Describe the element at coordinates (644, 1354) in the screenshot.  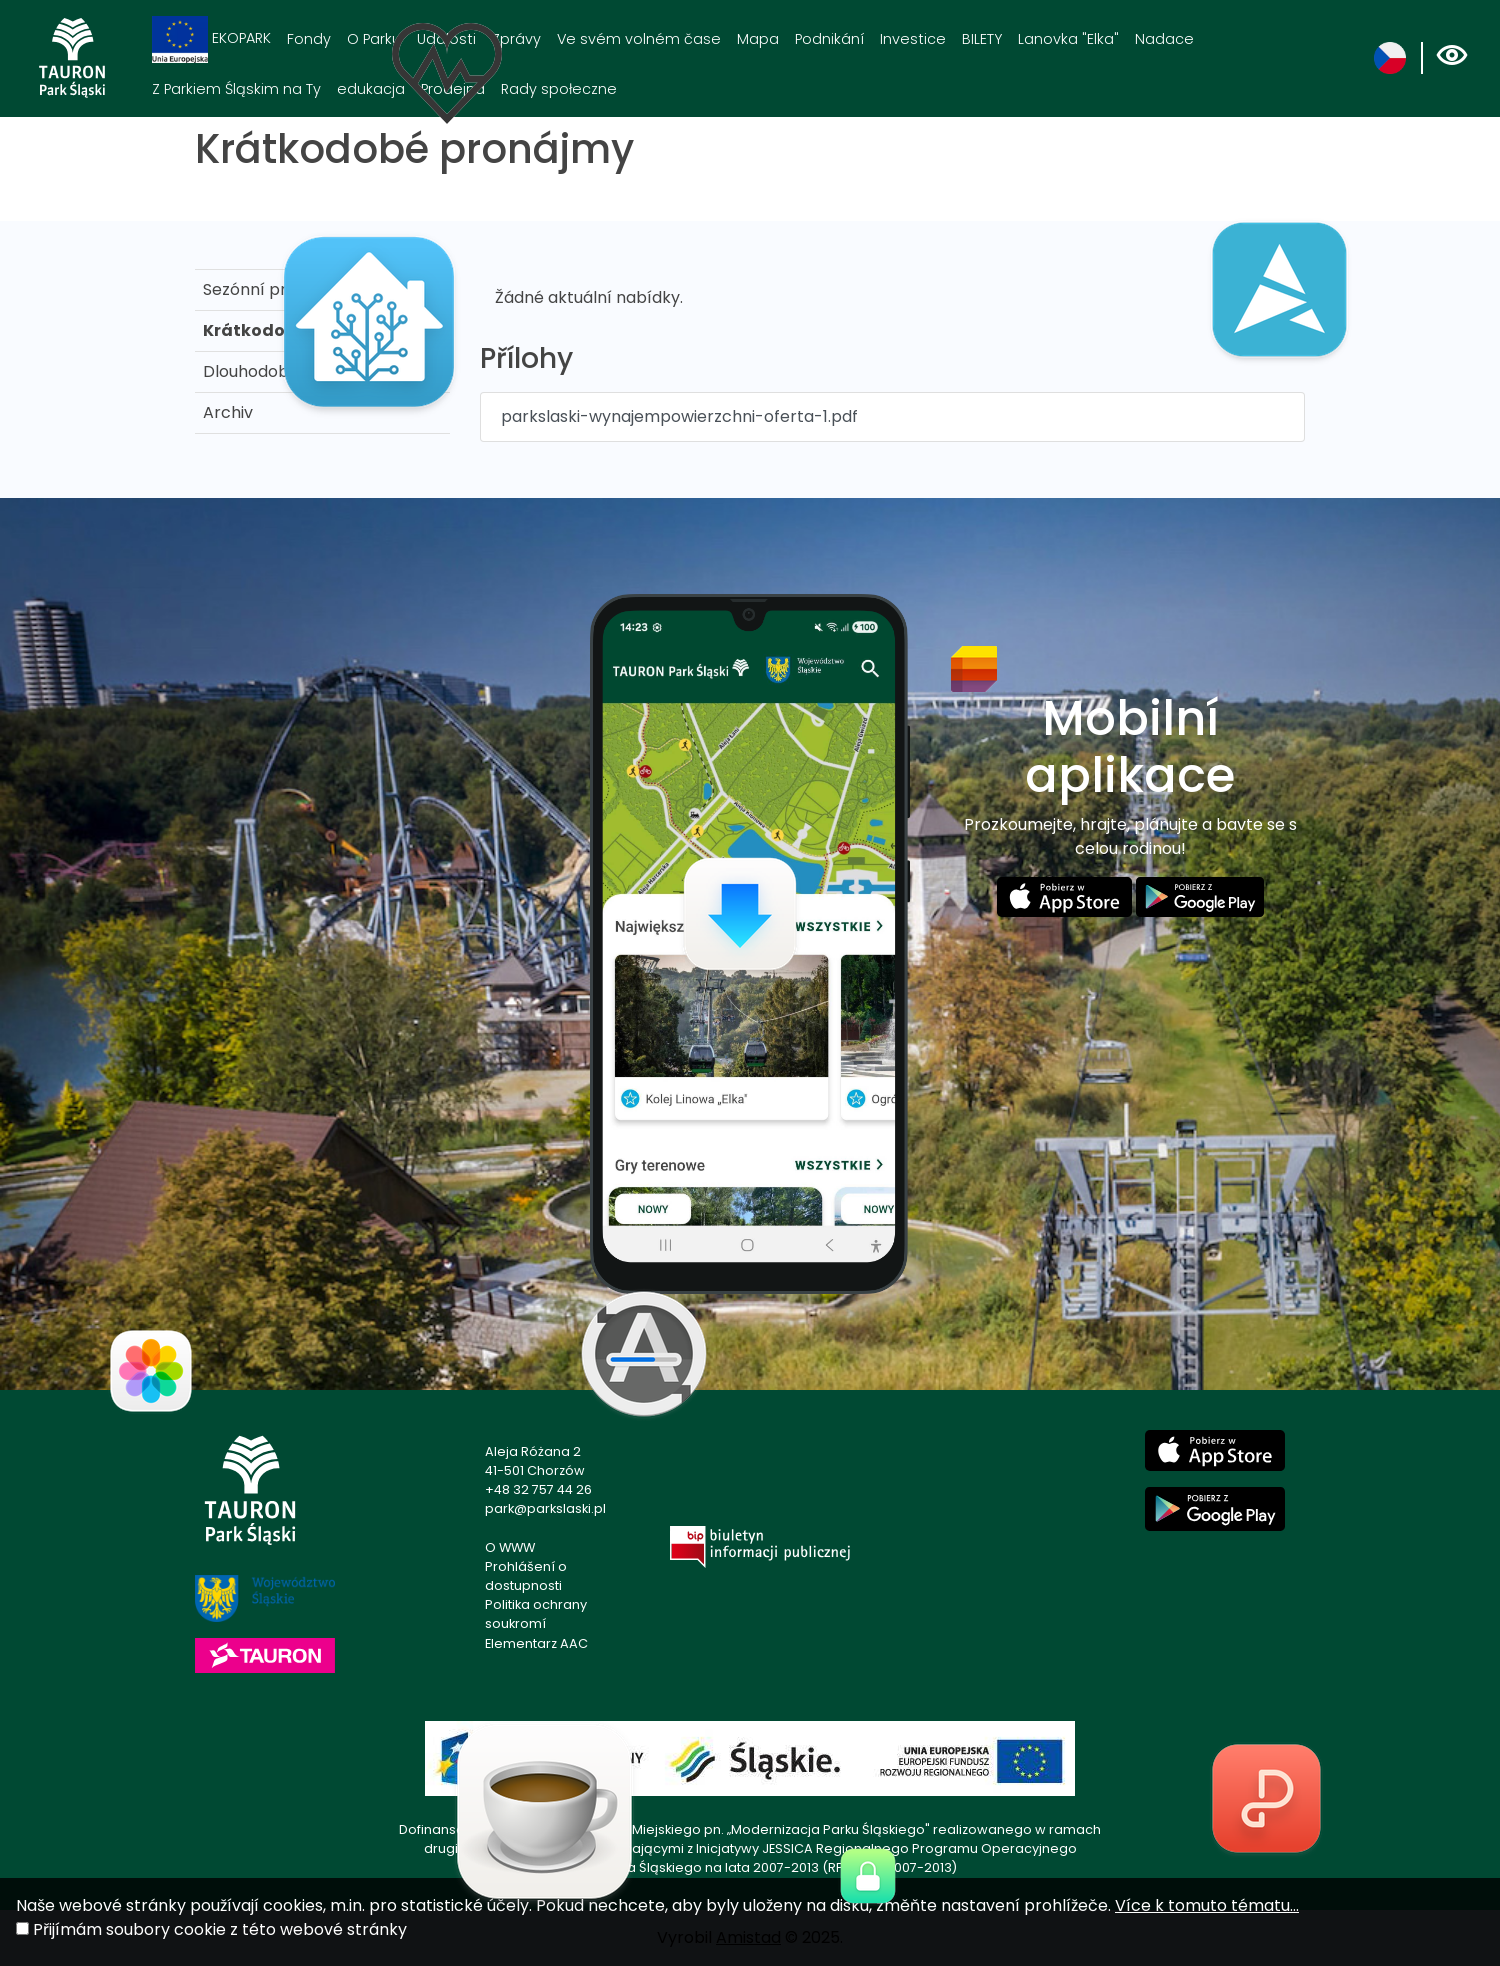
I see `open the software update manager` at that location.